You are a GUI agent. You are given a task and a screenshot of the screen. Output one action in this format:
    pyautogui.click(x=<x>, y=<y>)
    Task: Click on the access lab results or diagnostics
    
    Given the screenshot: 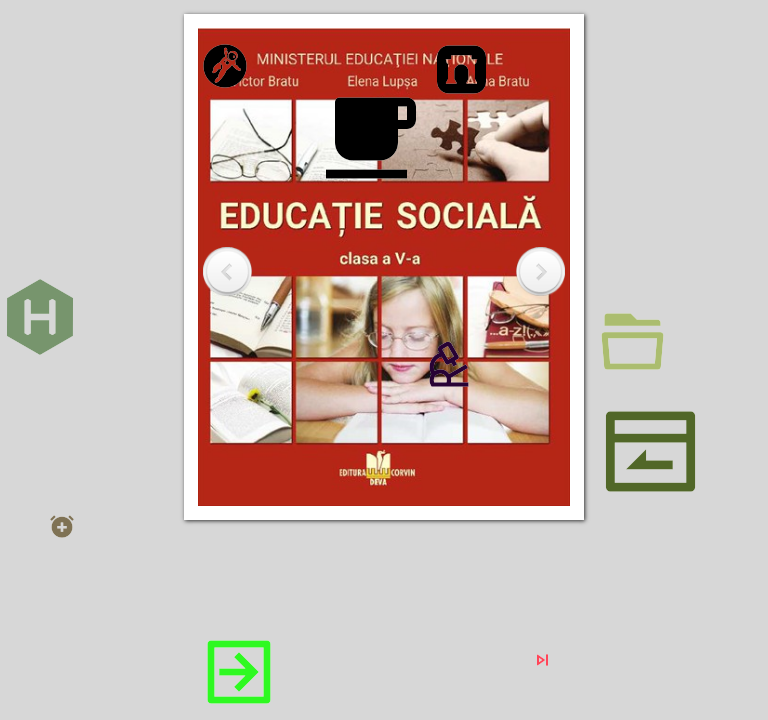 What is the action you would take?
    pyautogui.click(x=449, y=365)
    